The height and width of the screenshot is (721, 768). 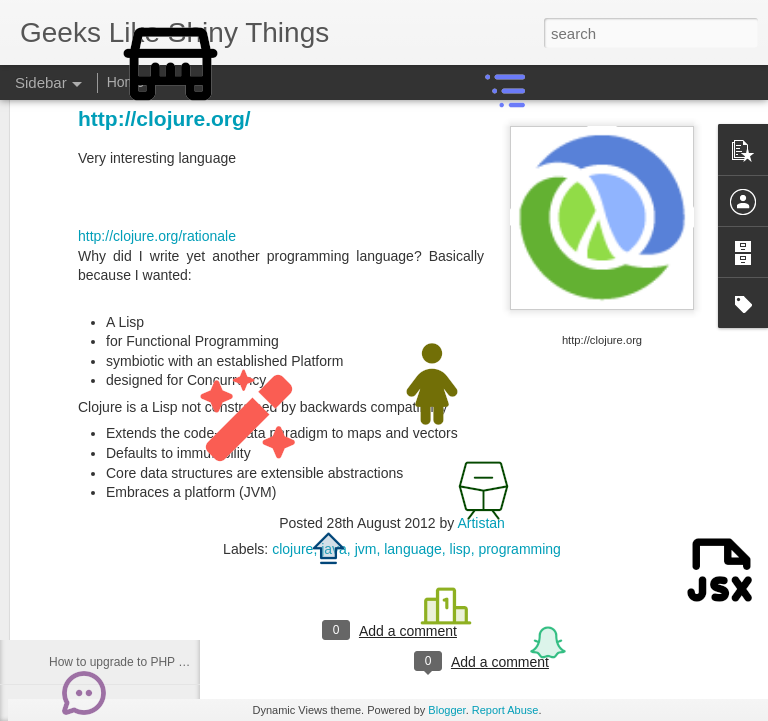 What do you see at coordinates (504, 91) in the screenshot?
I see `view hierarchical list or tree structure` at bounding box center [504, 91].